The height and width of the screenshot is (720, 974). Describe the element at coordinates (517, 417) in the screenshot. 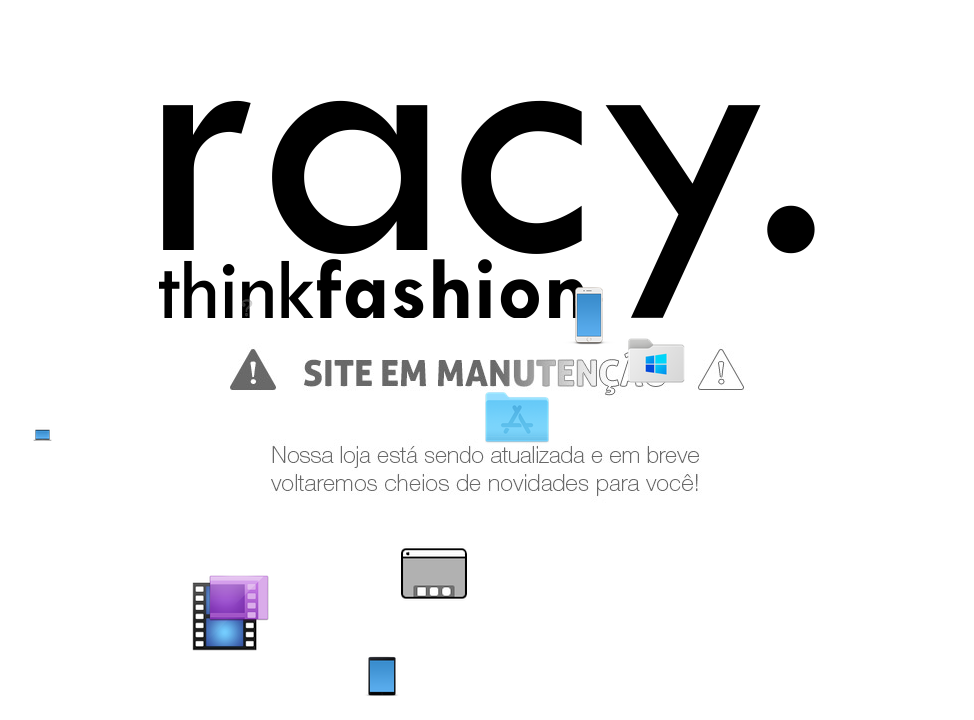

I see `open the applications folder` at that location.